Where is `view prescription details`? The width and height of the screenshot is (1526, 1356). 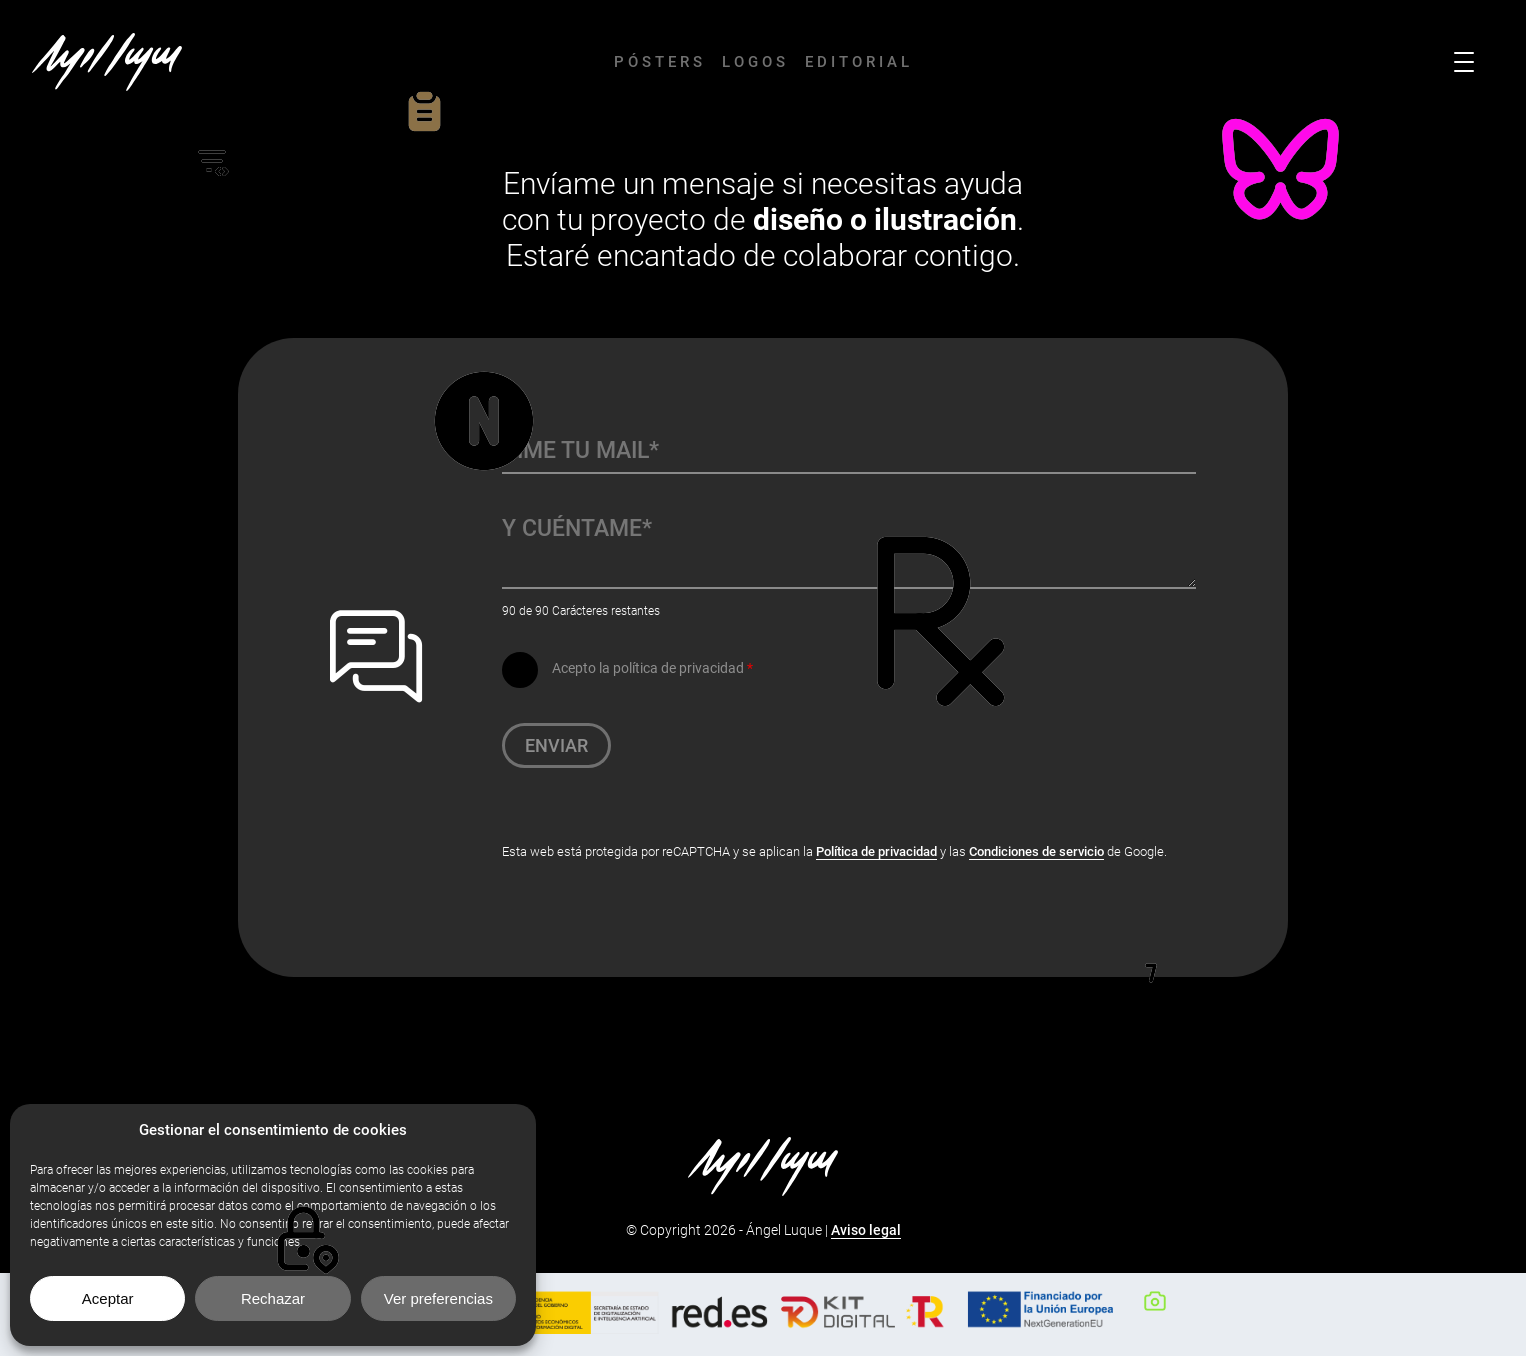 view prescription details is located at coordinates (936, 621).